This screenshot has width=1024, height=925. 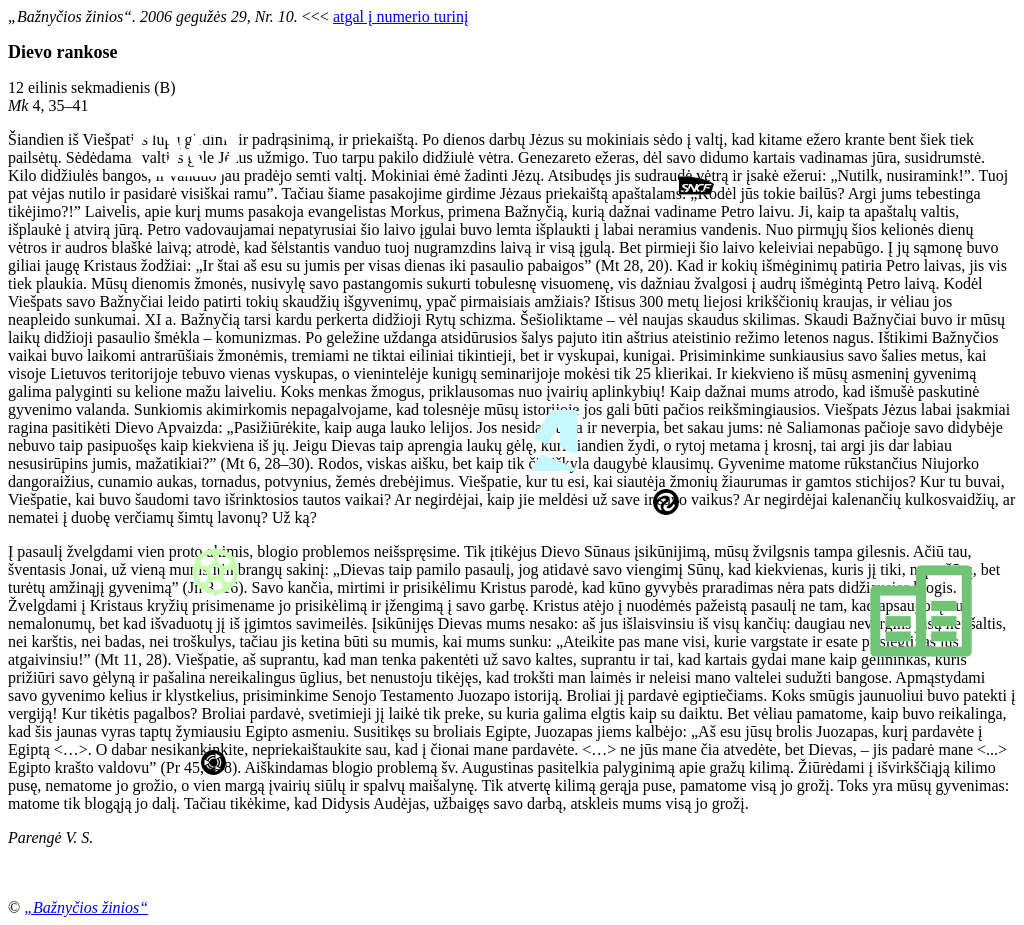 I want to click on access database or data storage, so click(x=921, y=611).